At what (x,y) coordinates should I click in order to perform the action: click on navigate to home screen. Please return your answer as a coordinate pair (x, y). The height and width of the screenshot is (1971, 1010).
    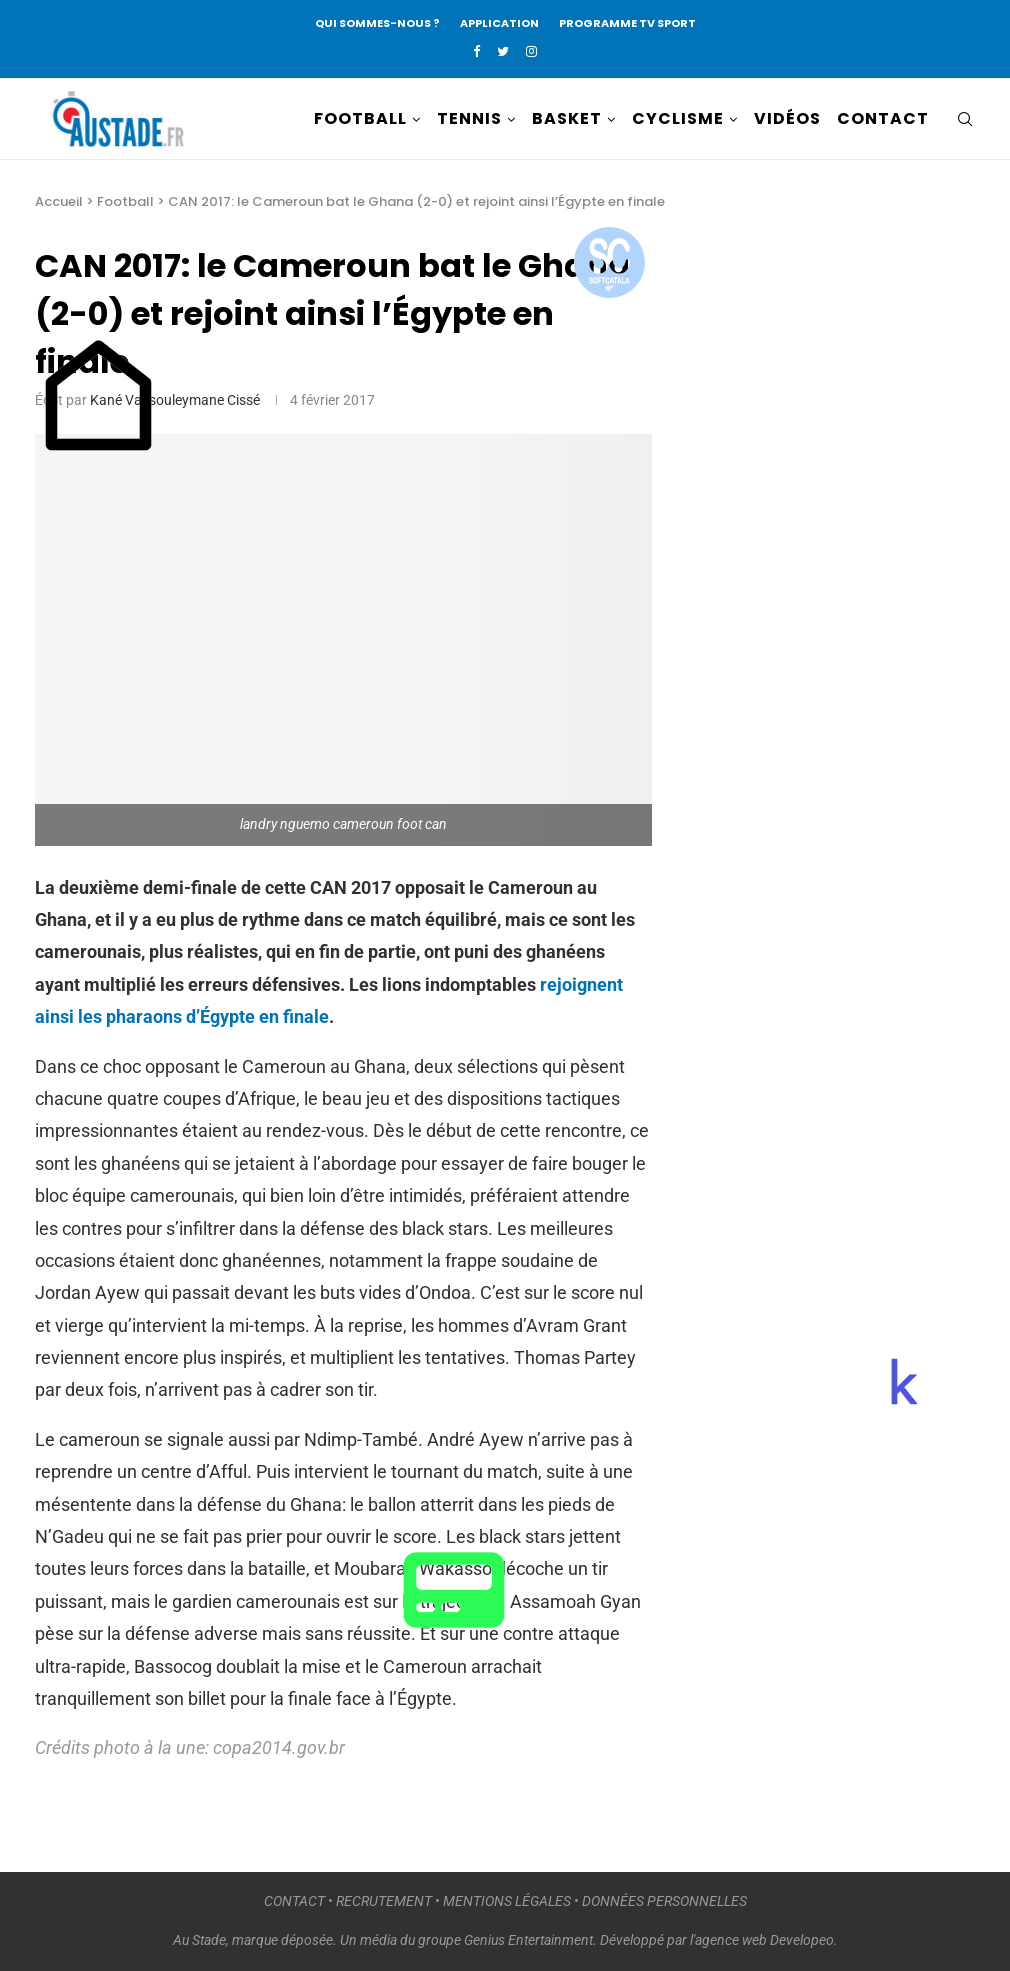
    Looking at the image, I should click on (98, 397).